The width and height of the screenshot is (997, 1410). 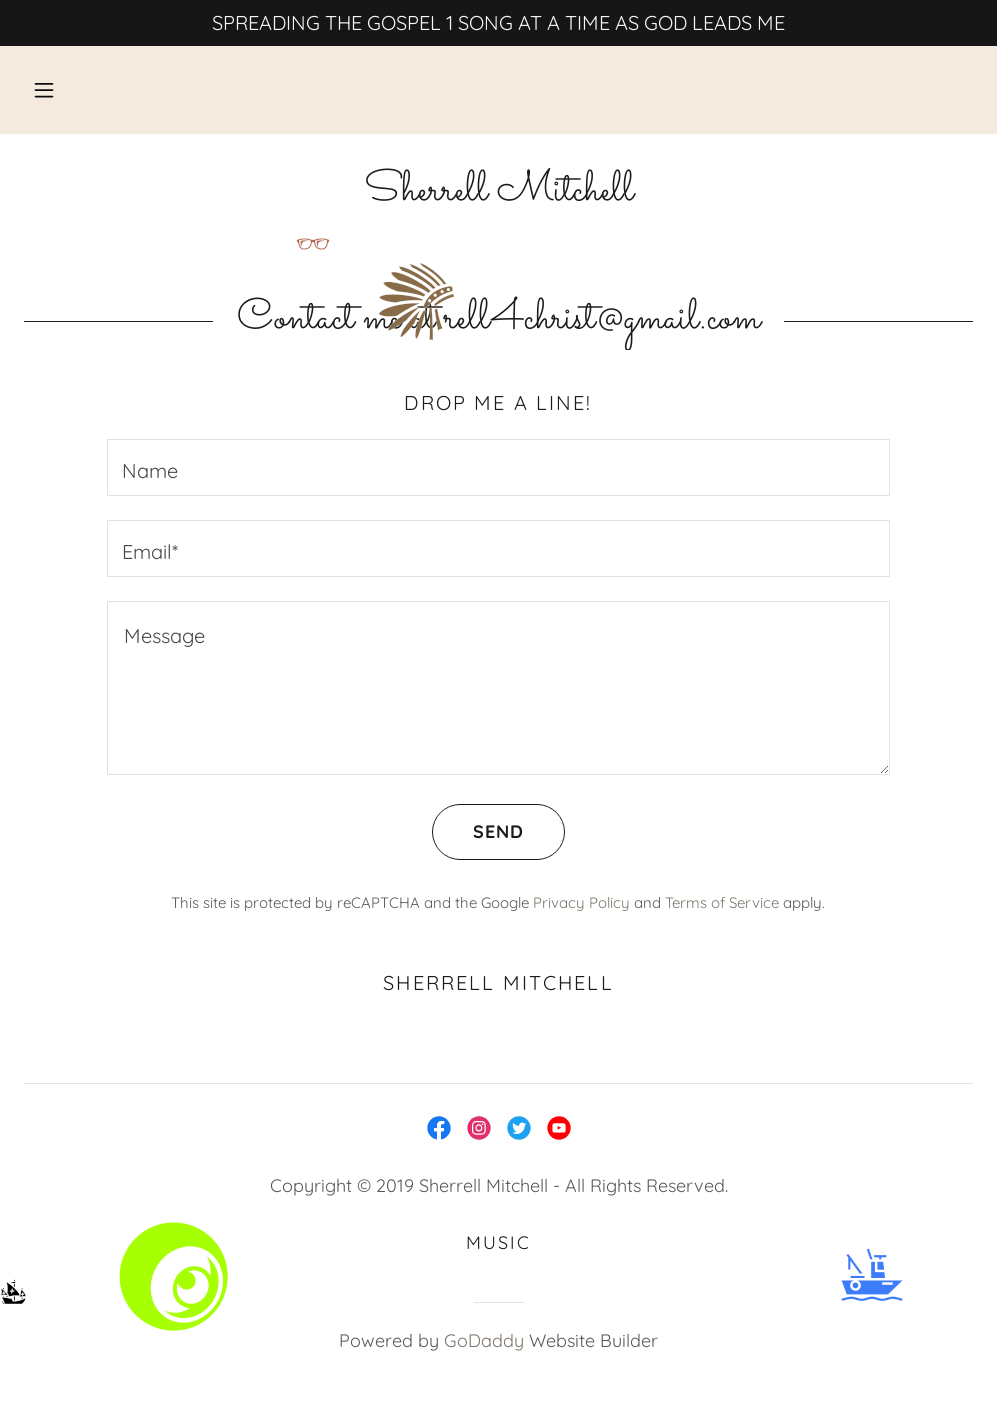 What do you see at coordinates (416, 301) in the screenshot?
I see `select native american or tribal theme` at bounding box center [416, 301].